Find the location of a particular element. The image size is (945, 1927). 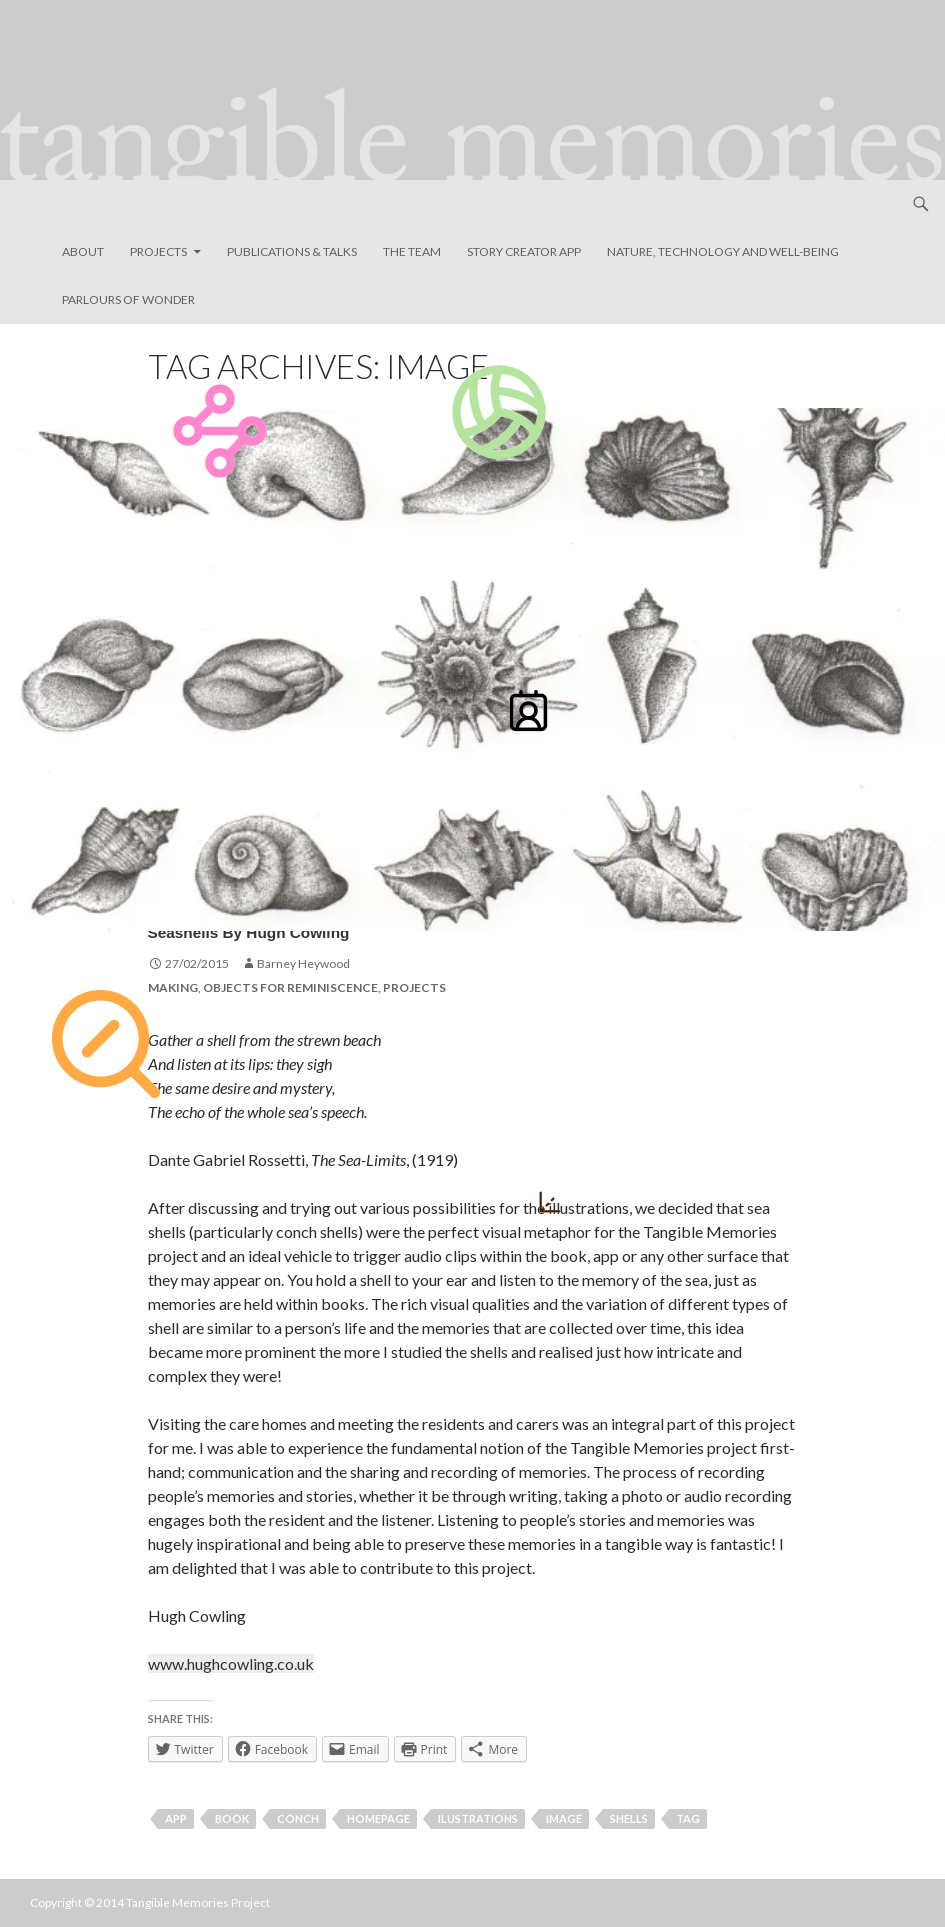

view volleyball or beach sports activities is located at coordinates (499, 412).